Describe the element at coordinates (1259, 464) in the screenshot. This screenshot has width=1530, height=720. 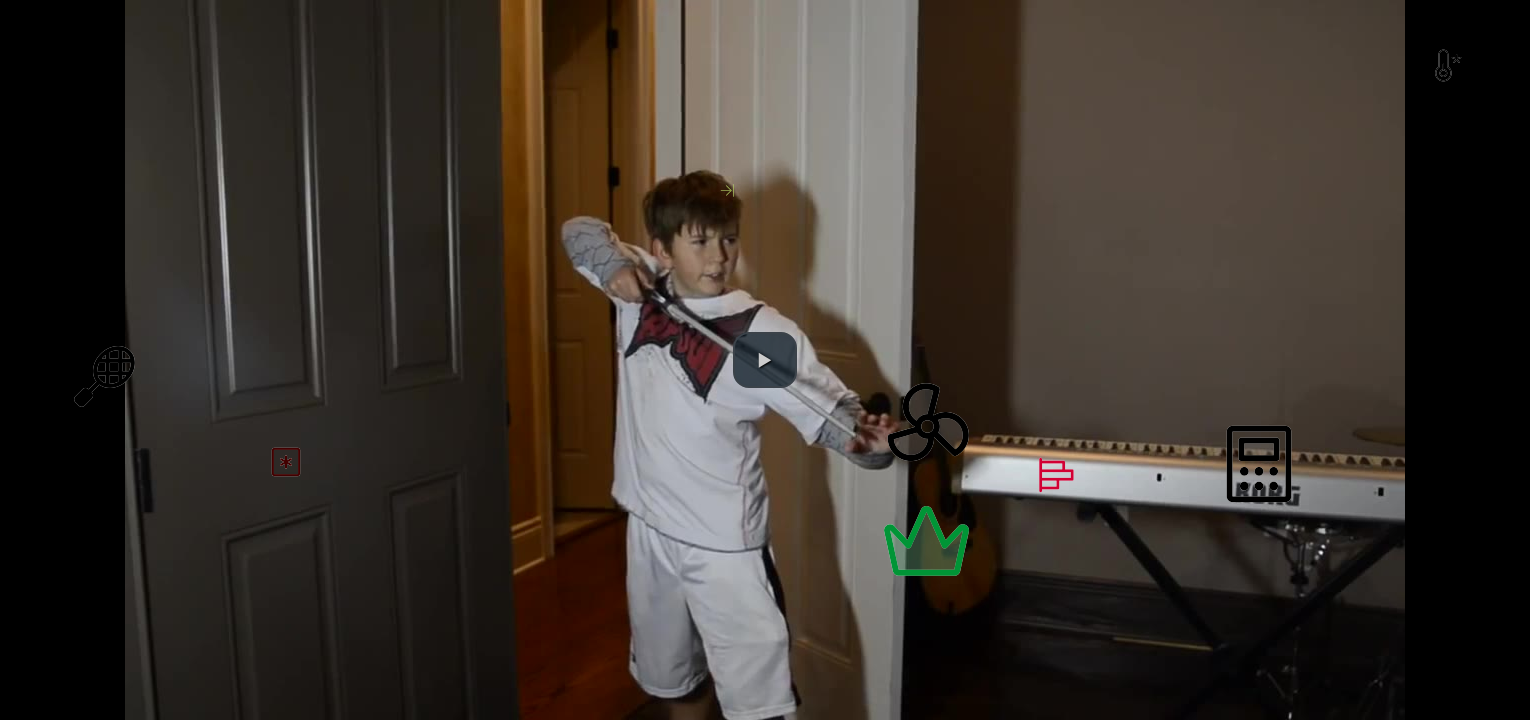
I see `open the calculator app` at that location.